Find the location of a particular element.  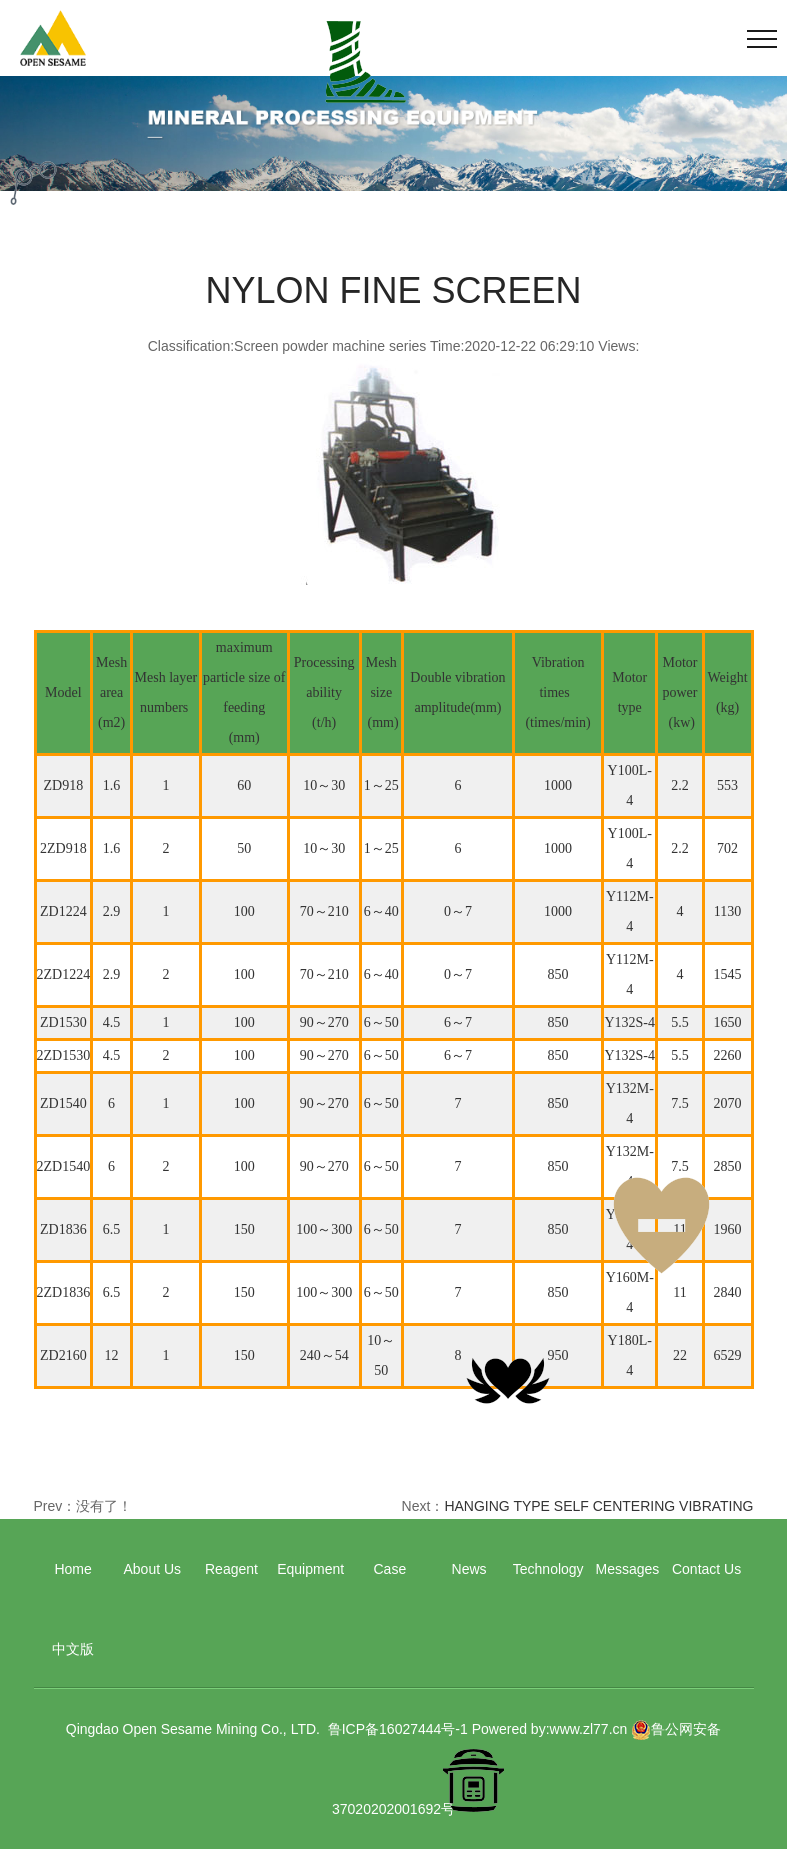

access pressure cooker recipes or settings is located at coordinates (473, 1780).